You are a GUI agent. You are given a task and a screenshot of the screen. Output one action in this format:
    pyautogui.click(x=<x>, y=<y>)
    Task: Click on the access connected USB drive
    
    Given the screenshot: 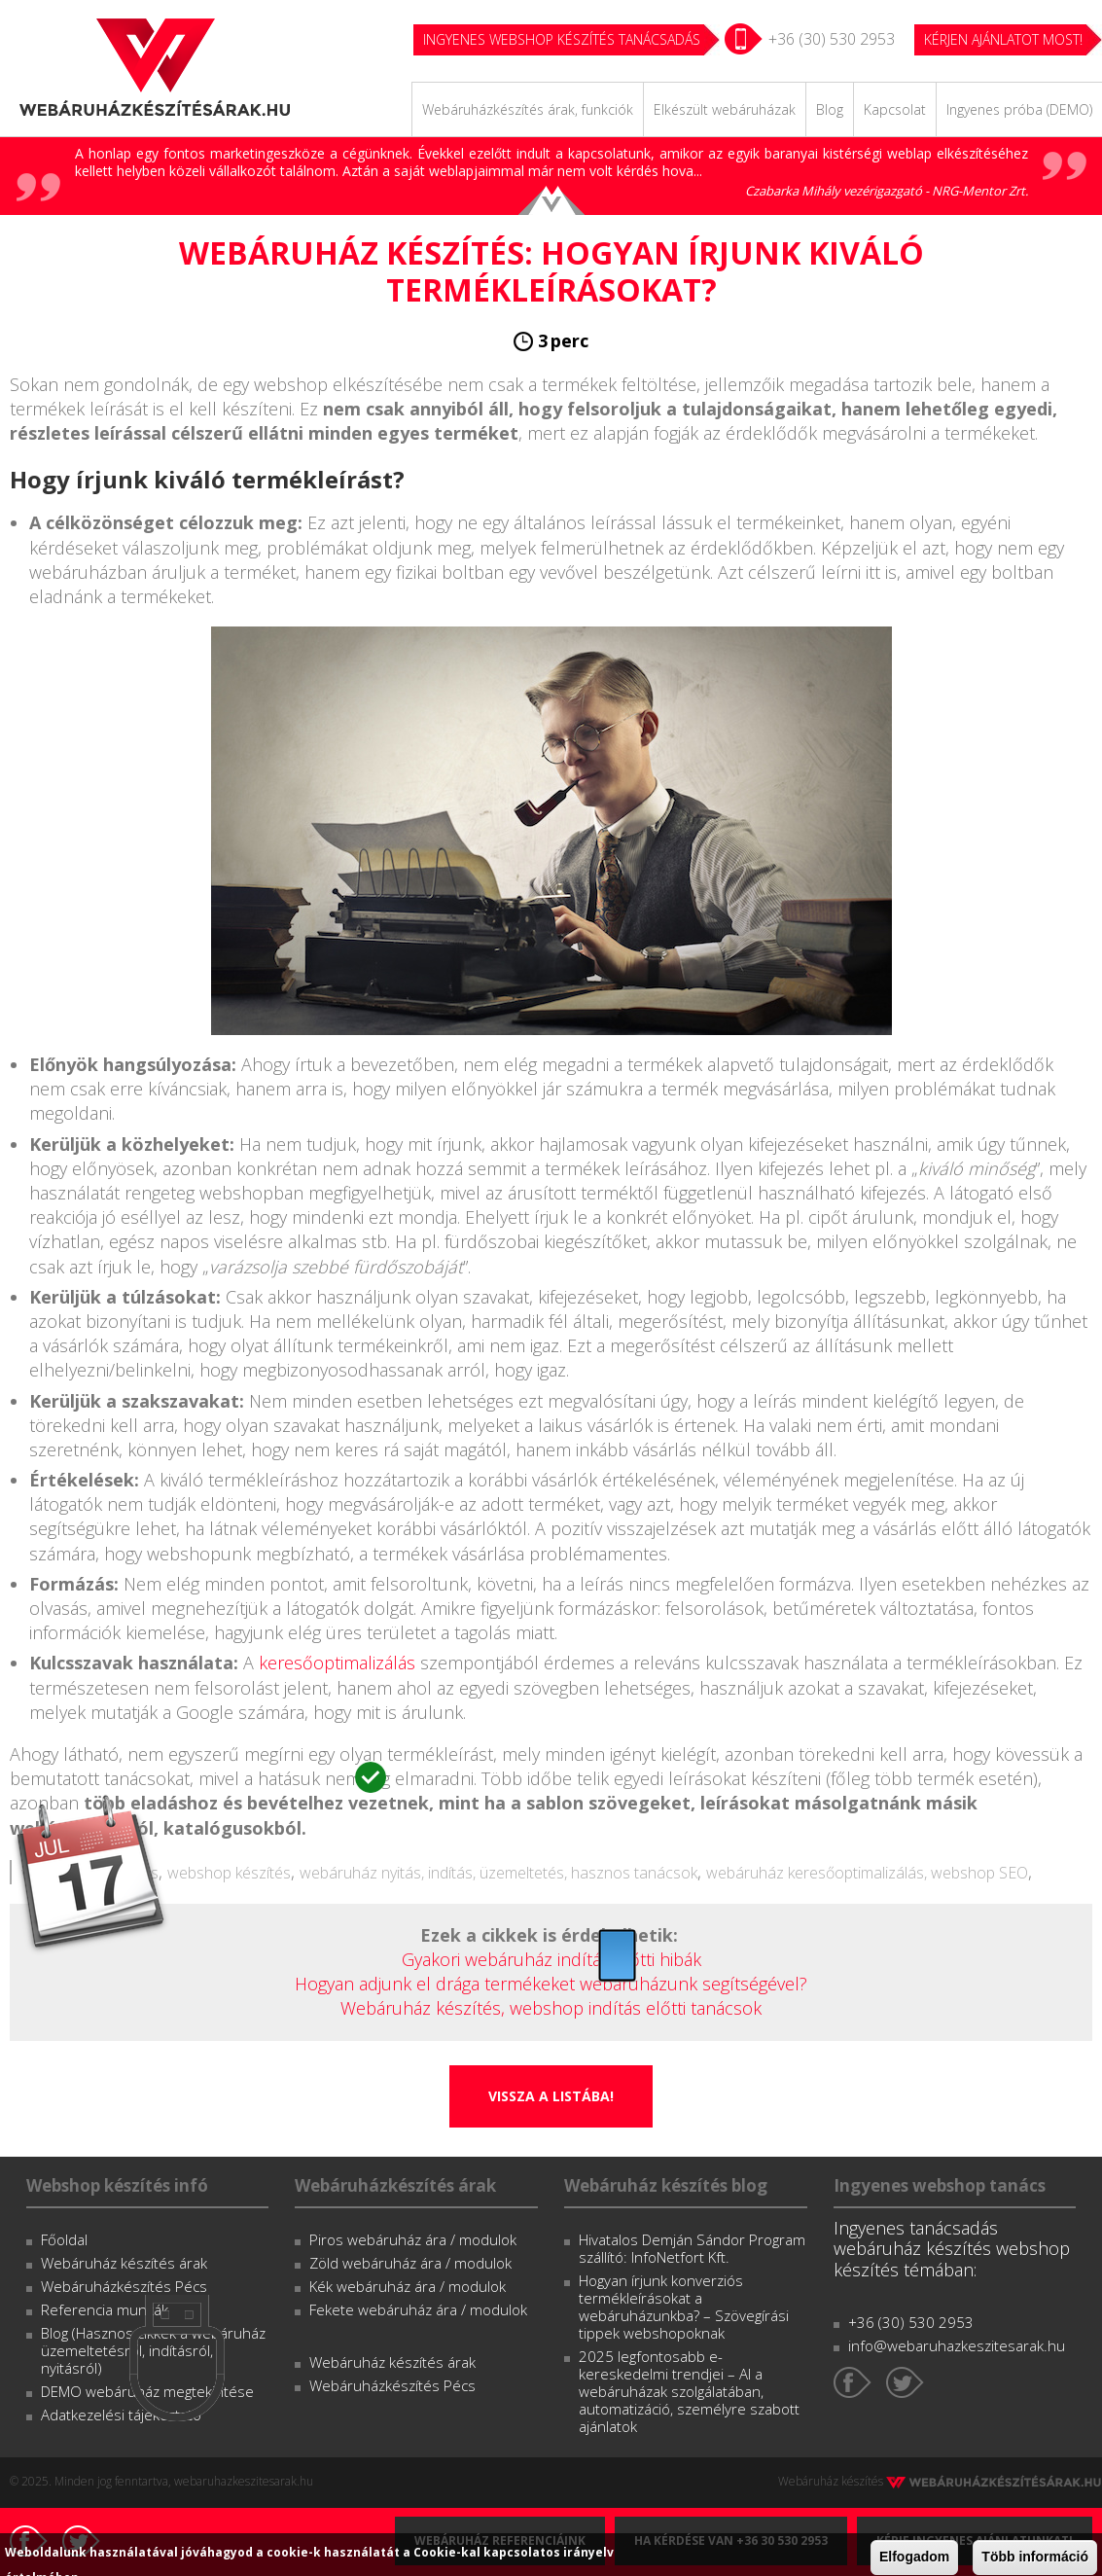 What is the action you would take?
    pyautogui.click(x=177, y=2358)
    